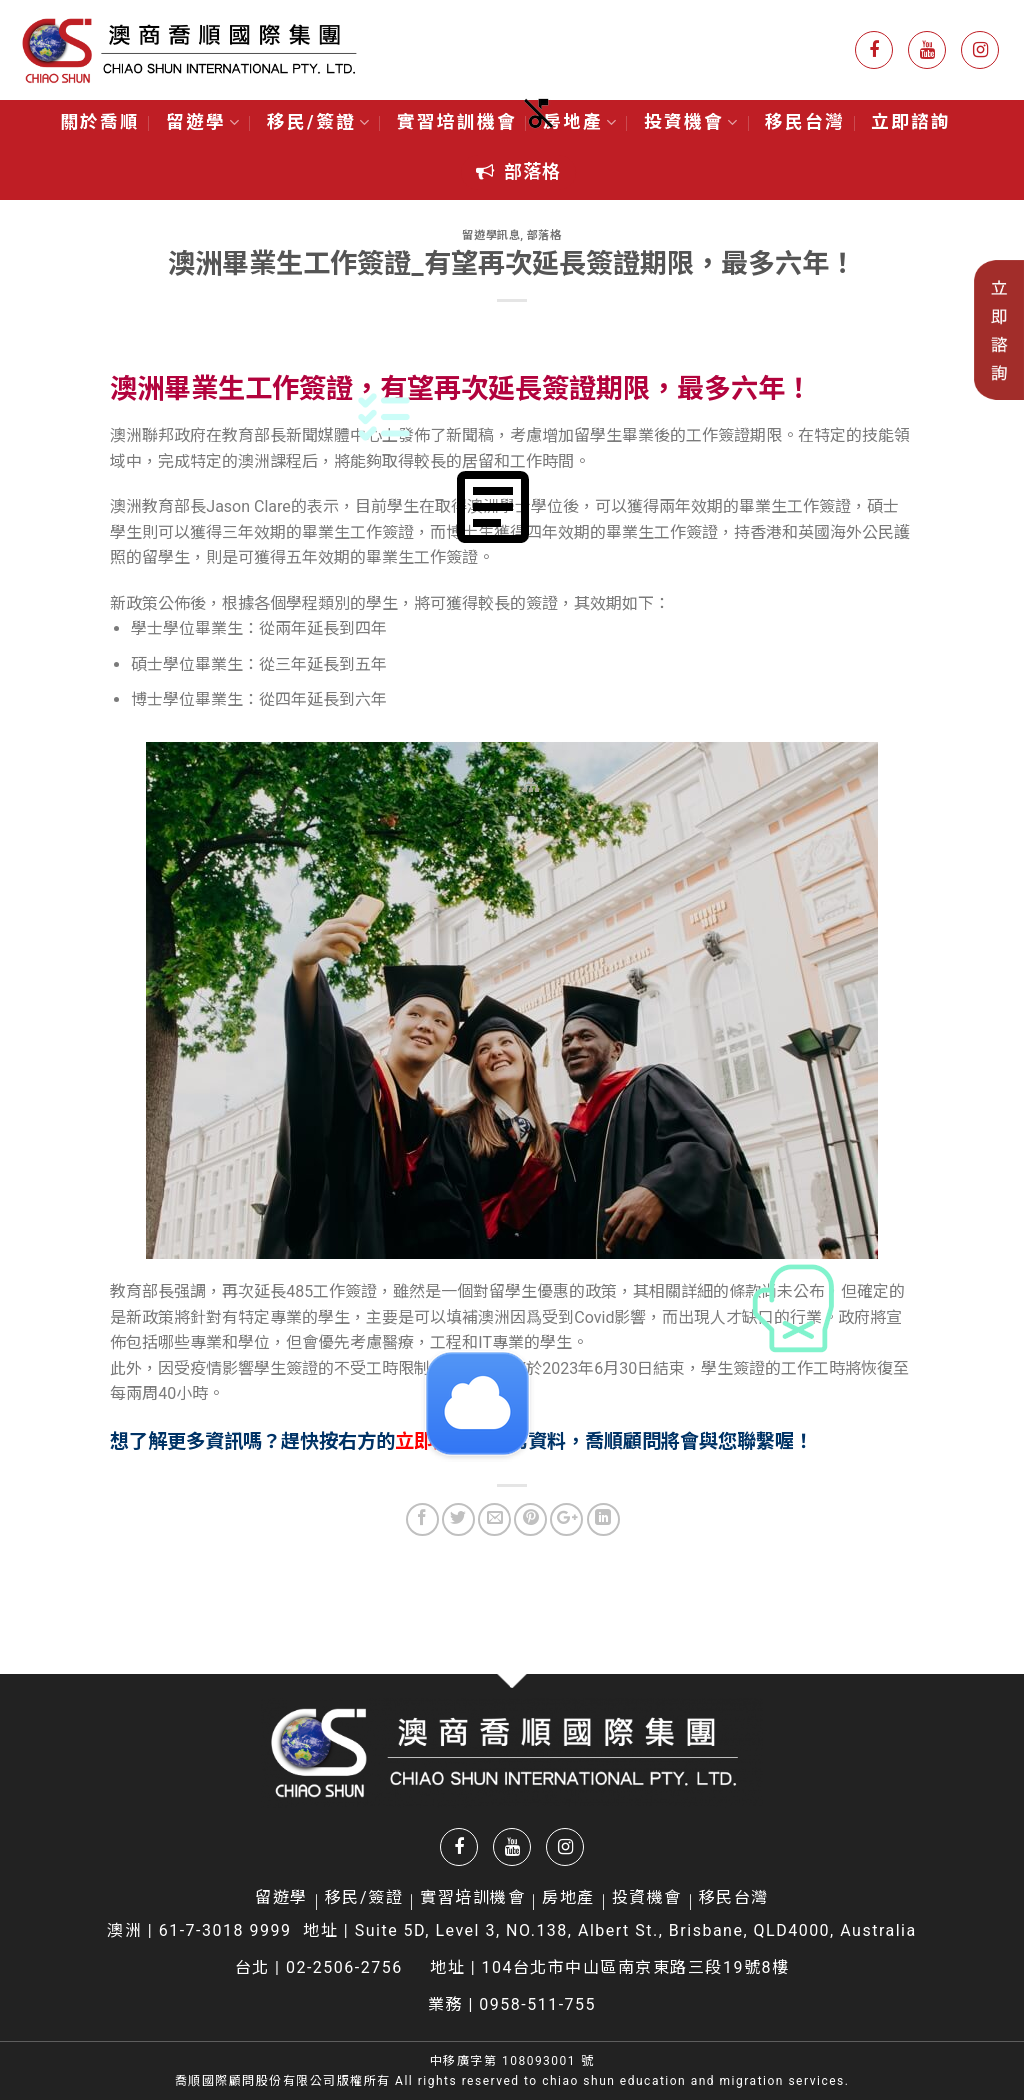  Describe the element at coordinates (538, 113) in the screenshot. I see `mute or disable music playback` at that location.